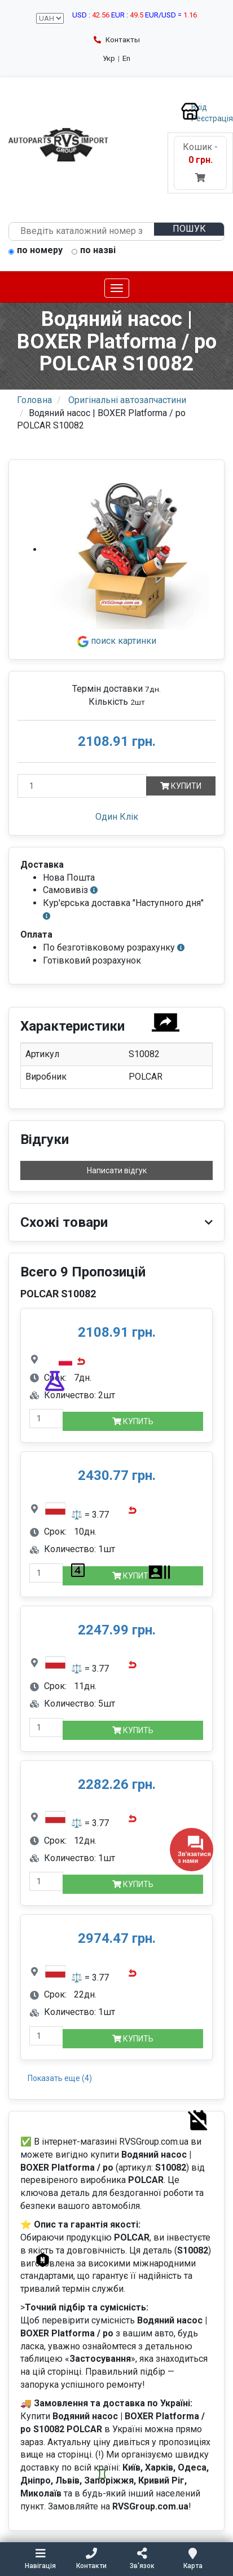  I want to click on select or input the number four, so click(78, 1570).